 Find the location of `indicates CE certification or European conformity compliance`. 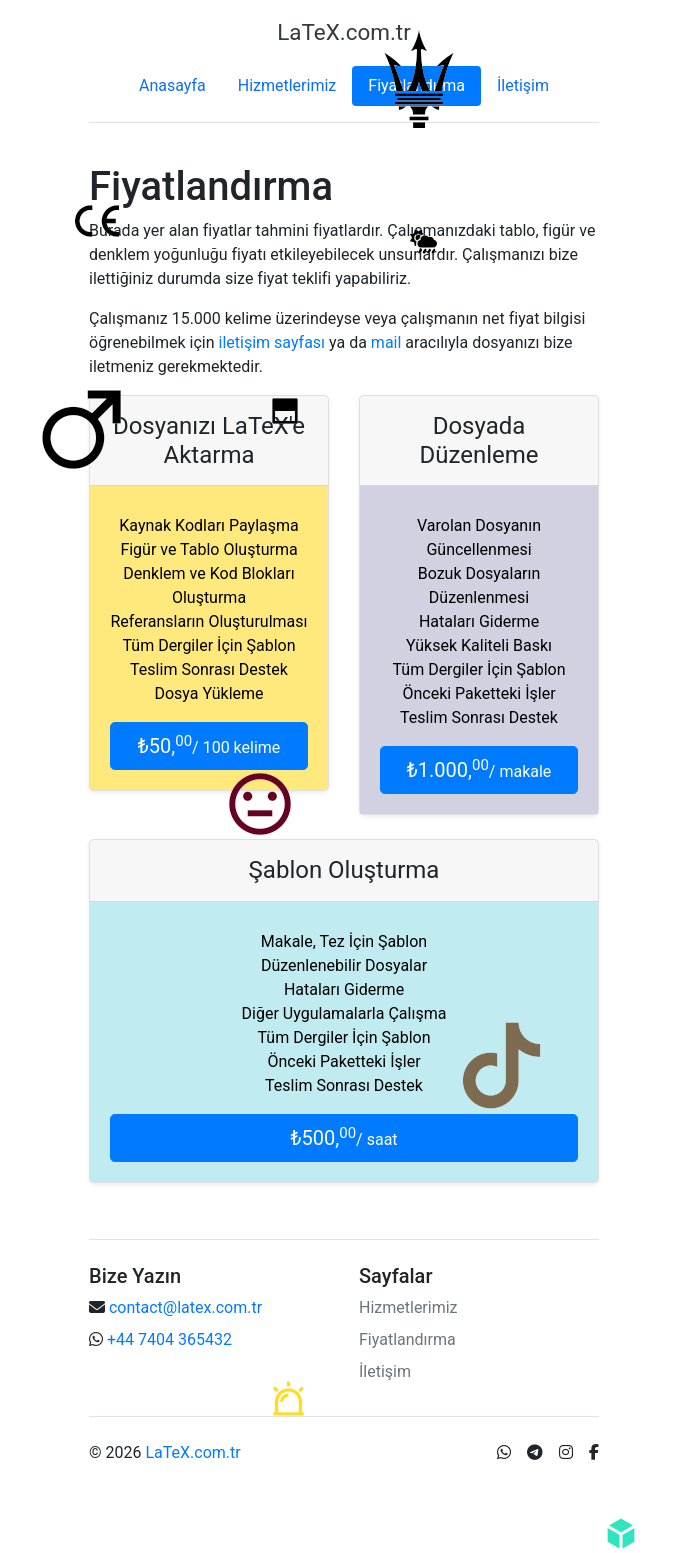

indicates CE certification or European conformity compliance is located at coordinates (97, 221).